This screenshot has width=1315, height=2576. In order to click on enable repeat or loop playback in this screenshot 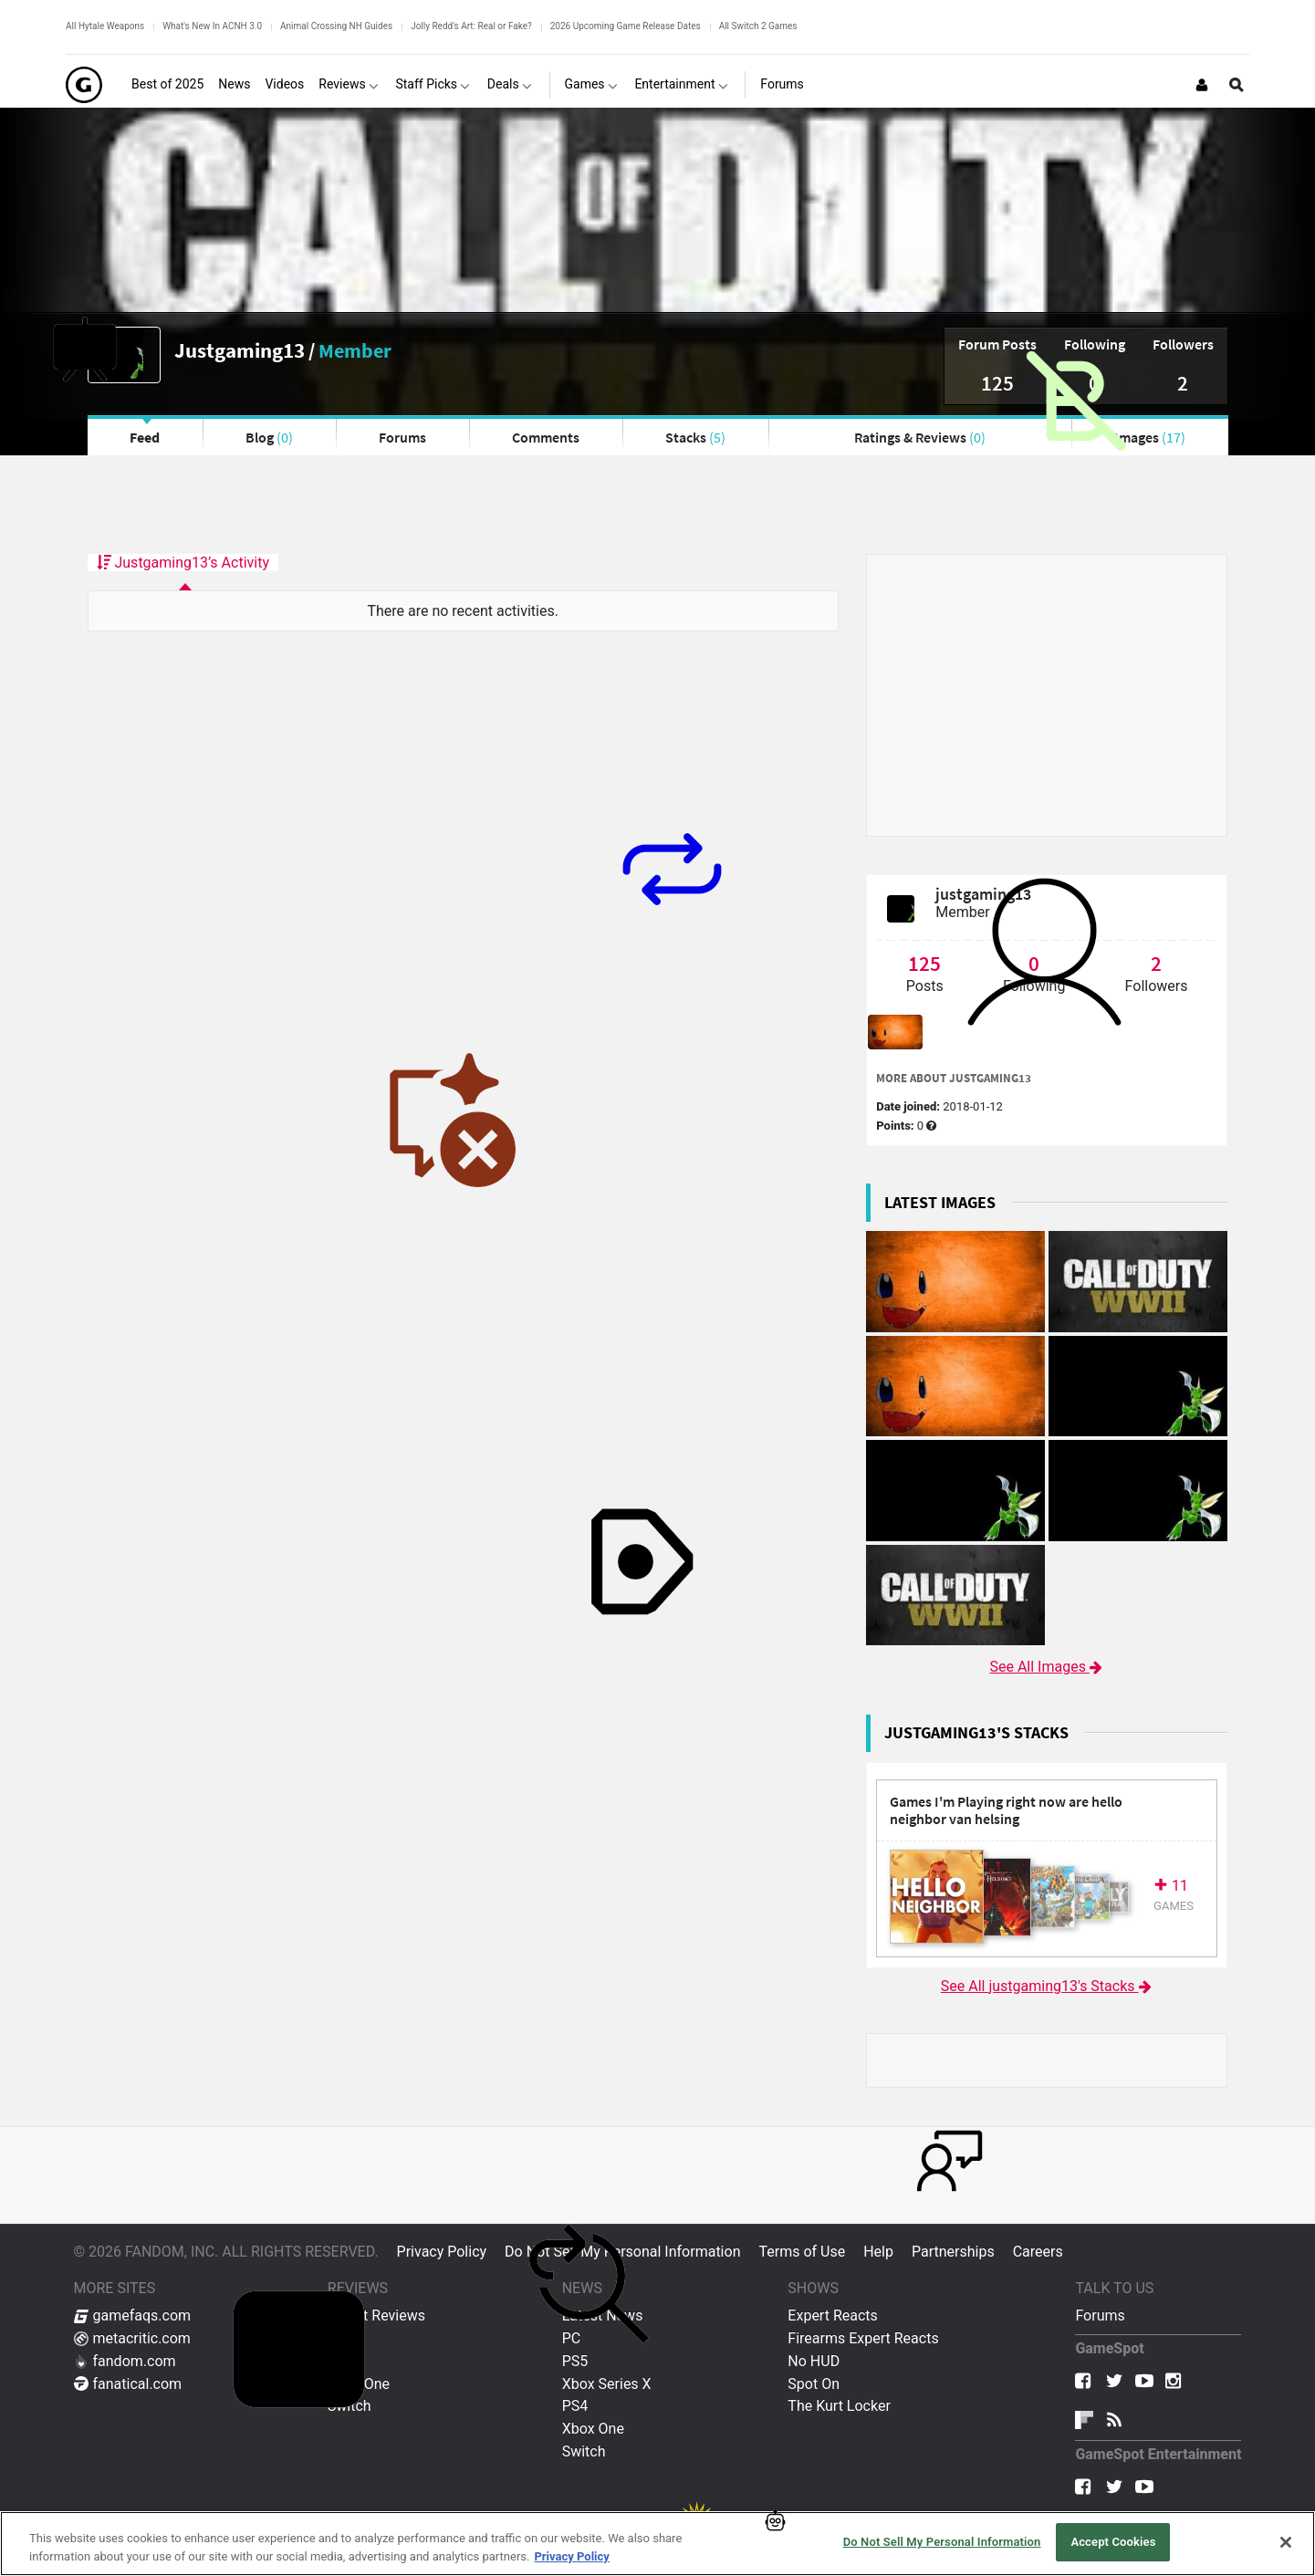, I will do `click(672, 869)`.